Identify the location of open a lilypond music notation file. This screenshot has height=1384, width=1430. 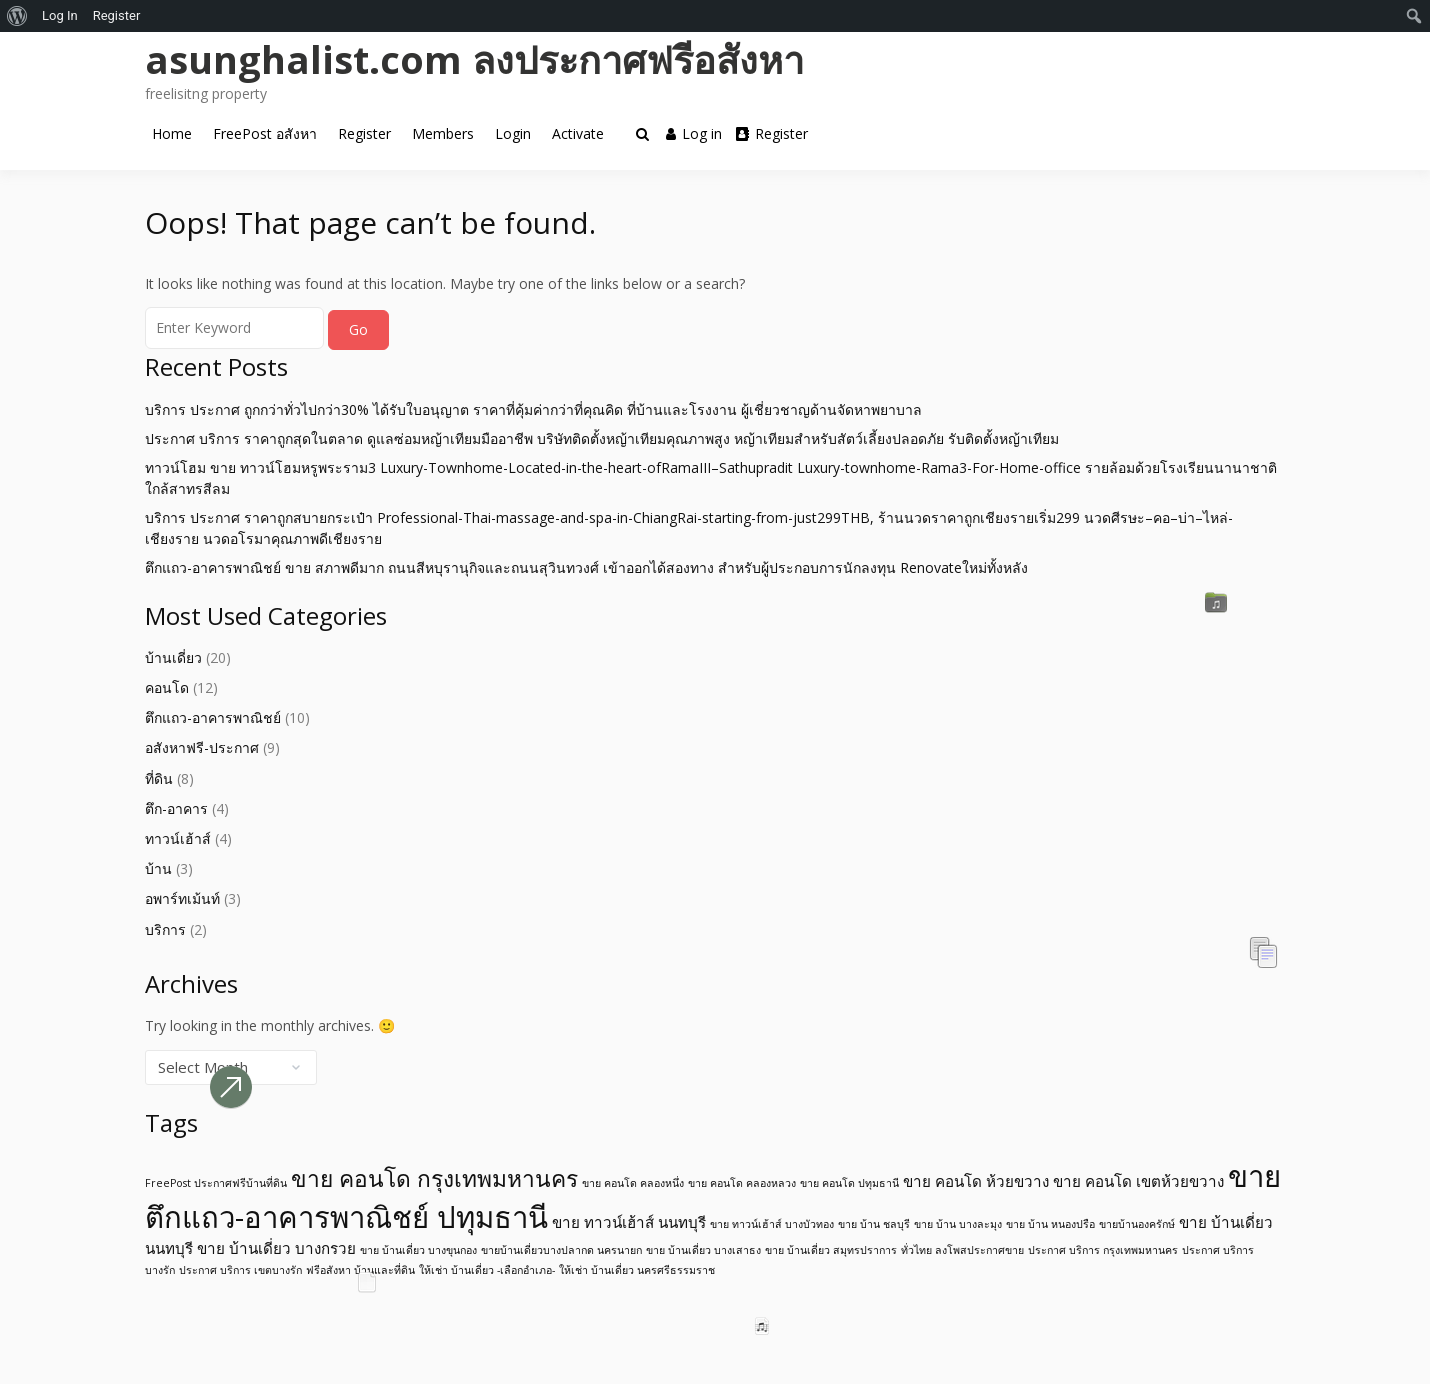
(762, 1326).